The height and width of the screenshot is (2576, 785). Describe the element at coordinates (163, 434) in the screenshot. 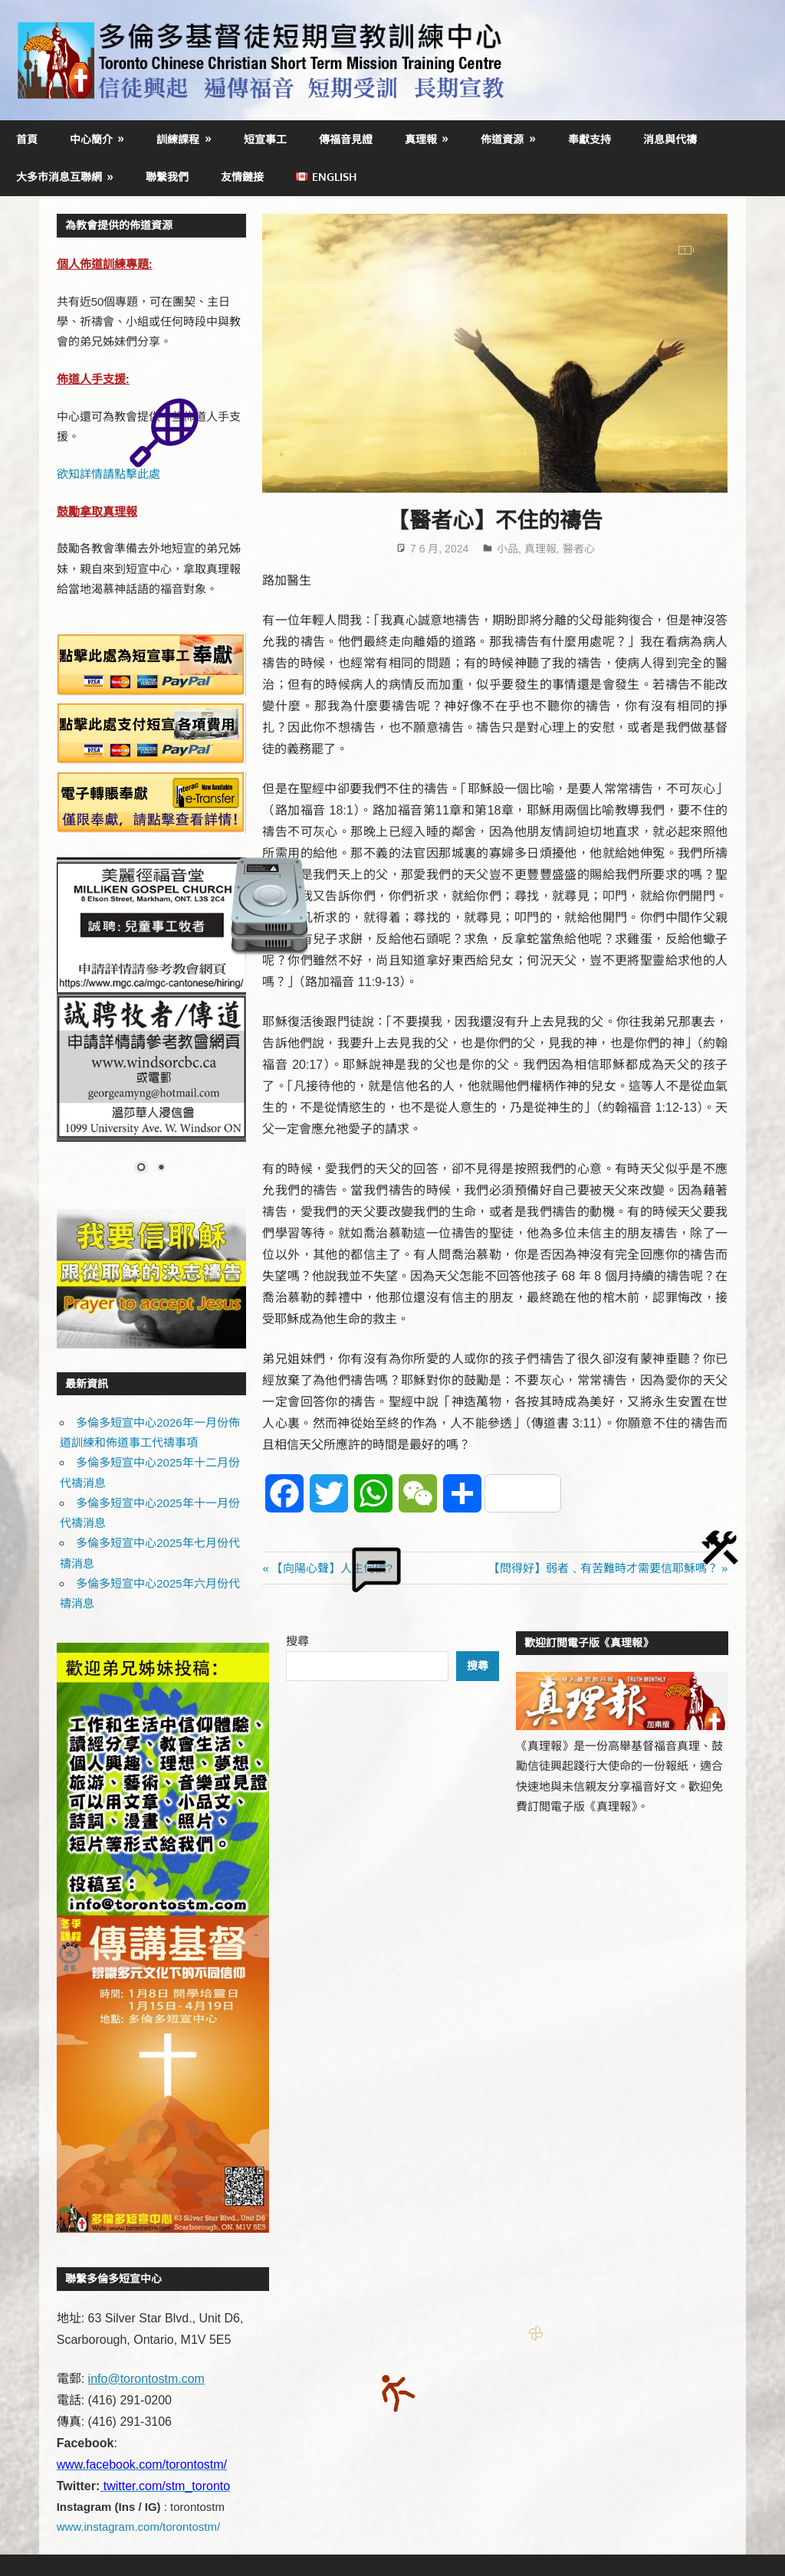

I see `access tennis or racquet sports activities` at that location.